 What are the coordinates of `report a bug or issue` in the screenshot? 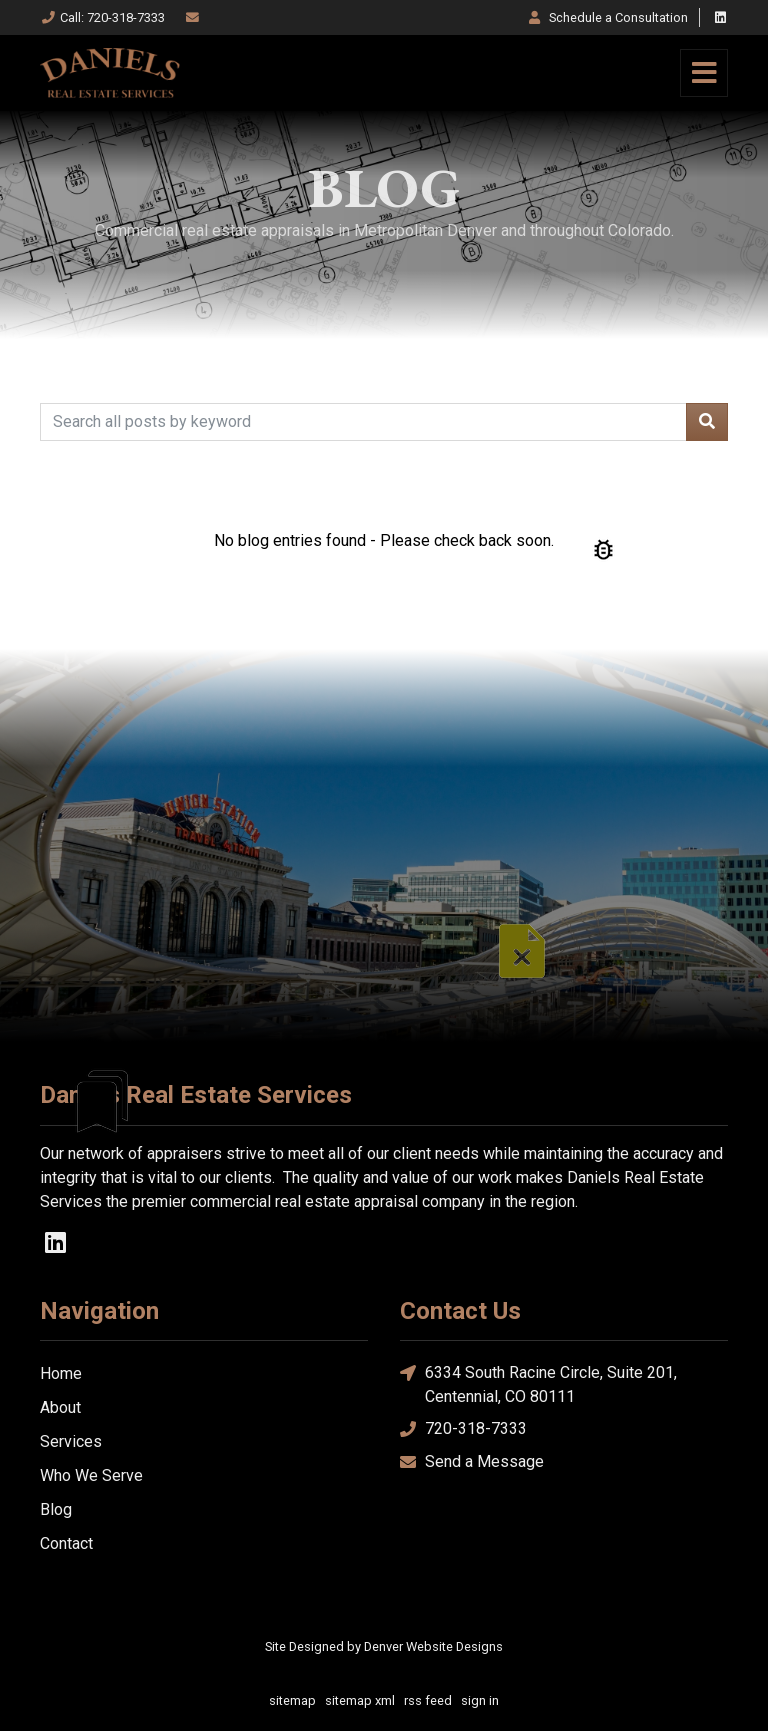 It's located at (603, 549).